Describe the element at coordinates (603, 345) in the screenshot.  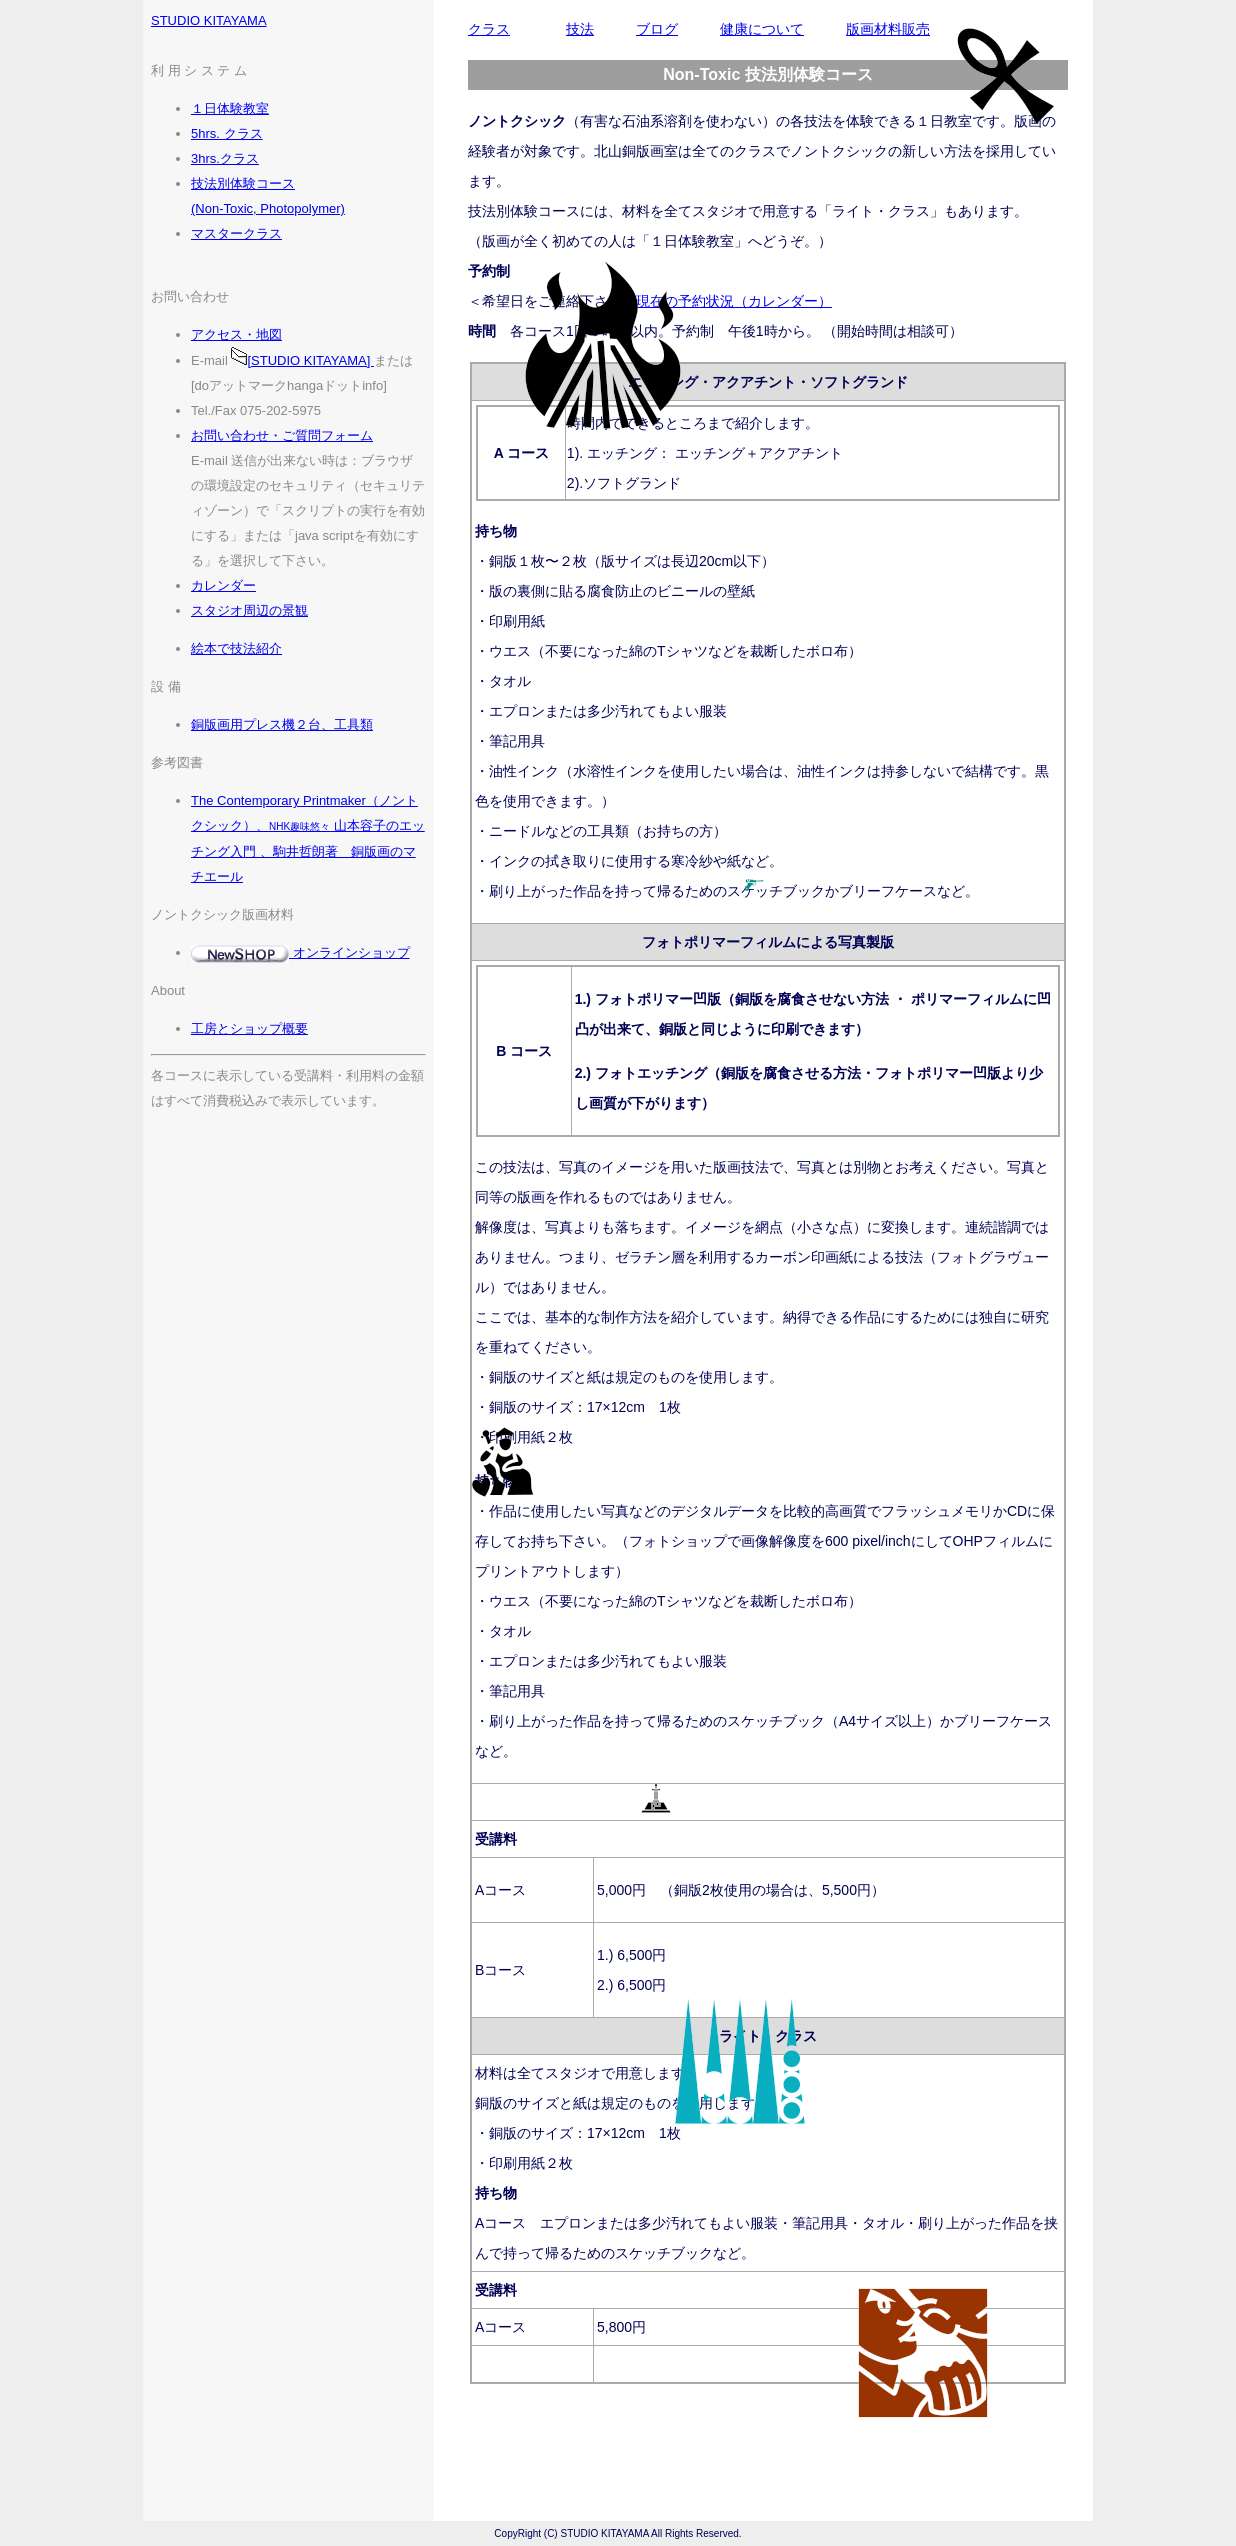
I see `indicates a pyre or bonfire game element` at that location.